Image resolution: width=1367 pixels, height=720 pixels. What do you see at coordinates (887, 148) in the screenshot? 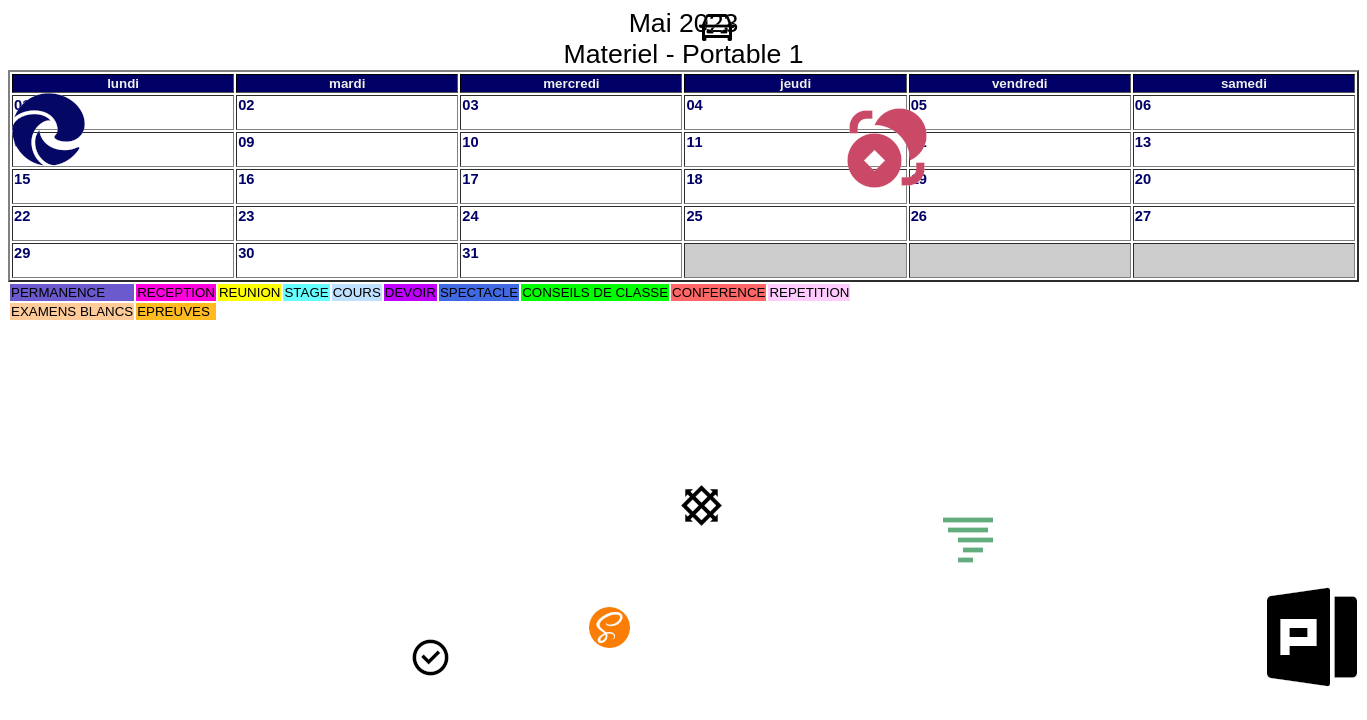
I see `swap or exchange cryptocurrency tokens` at bounding box center [887, 148].